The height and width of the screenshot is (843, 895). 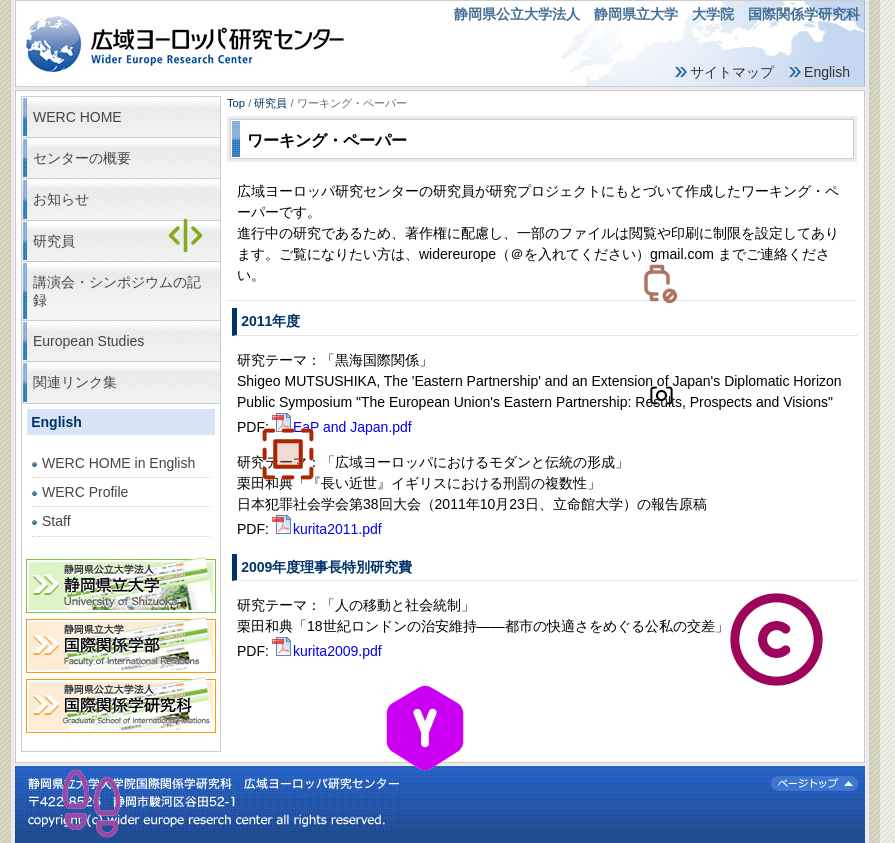 What do you see at coordinates (657, 283) in the screenshot?
I see `cancel smartwatch pairing` at bounding box center [657, 283].